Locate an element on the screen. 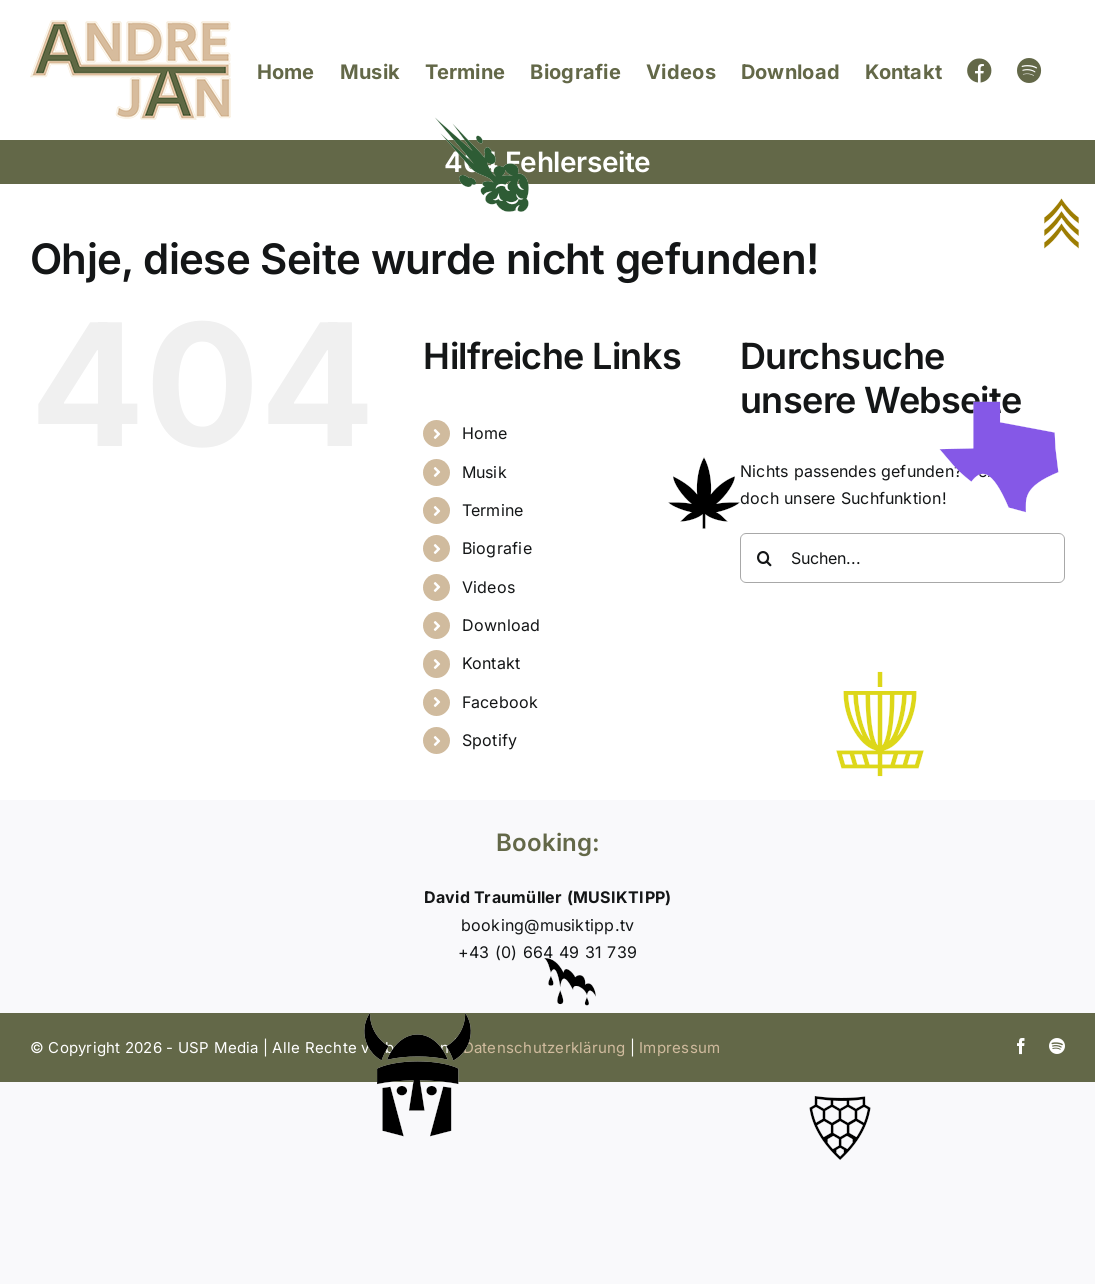  equip or select a defensive shield item is located at coordinates (840, 1128).